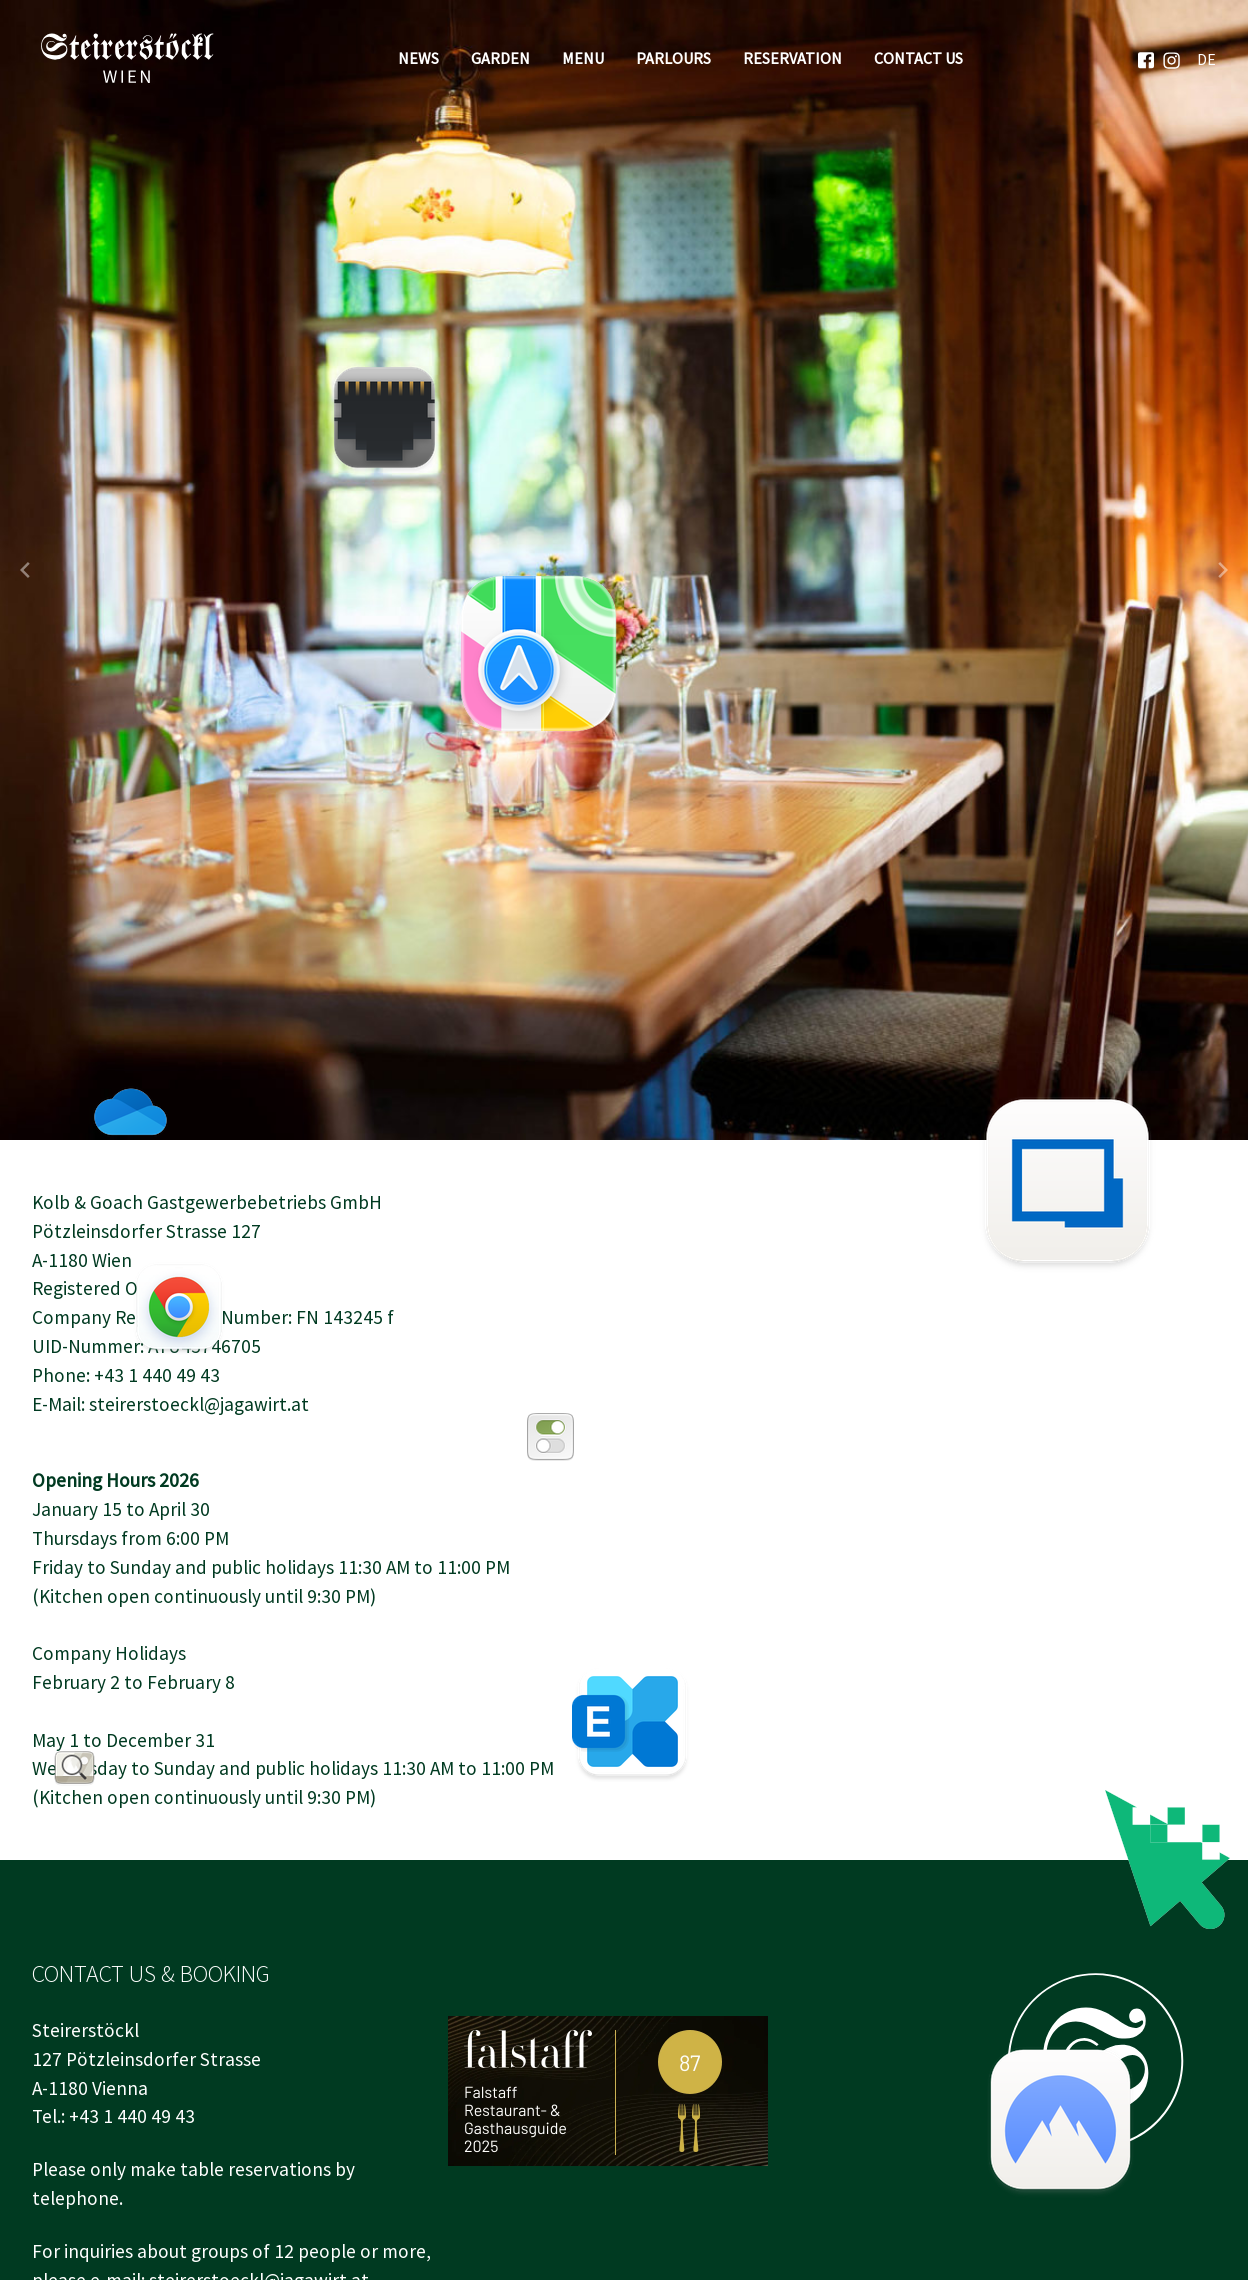 This screenshot has height=2280, width=1248. Describe the element at coordinates (74, 1767) in the screenshot. I see `open the image viewer application` at that location.